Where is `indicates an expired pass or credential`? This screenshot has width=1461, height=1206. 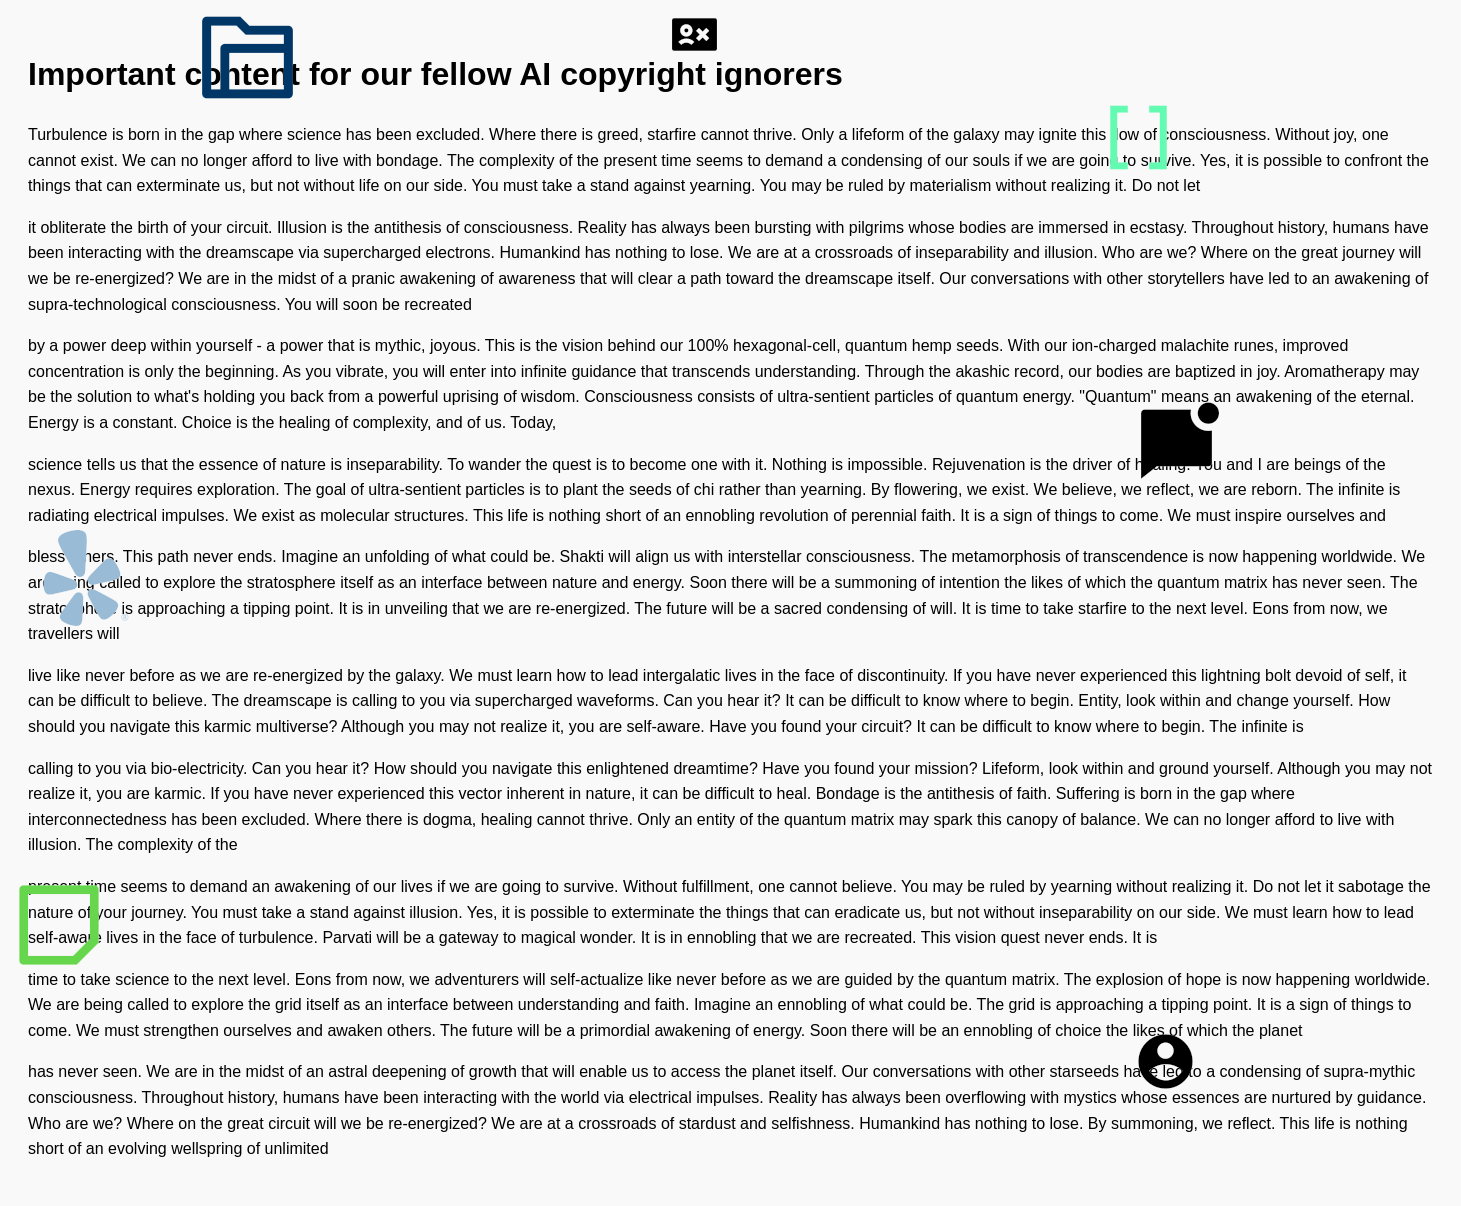 indicates an expired pass or credential is located at coordinates (694, 34).